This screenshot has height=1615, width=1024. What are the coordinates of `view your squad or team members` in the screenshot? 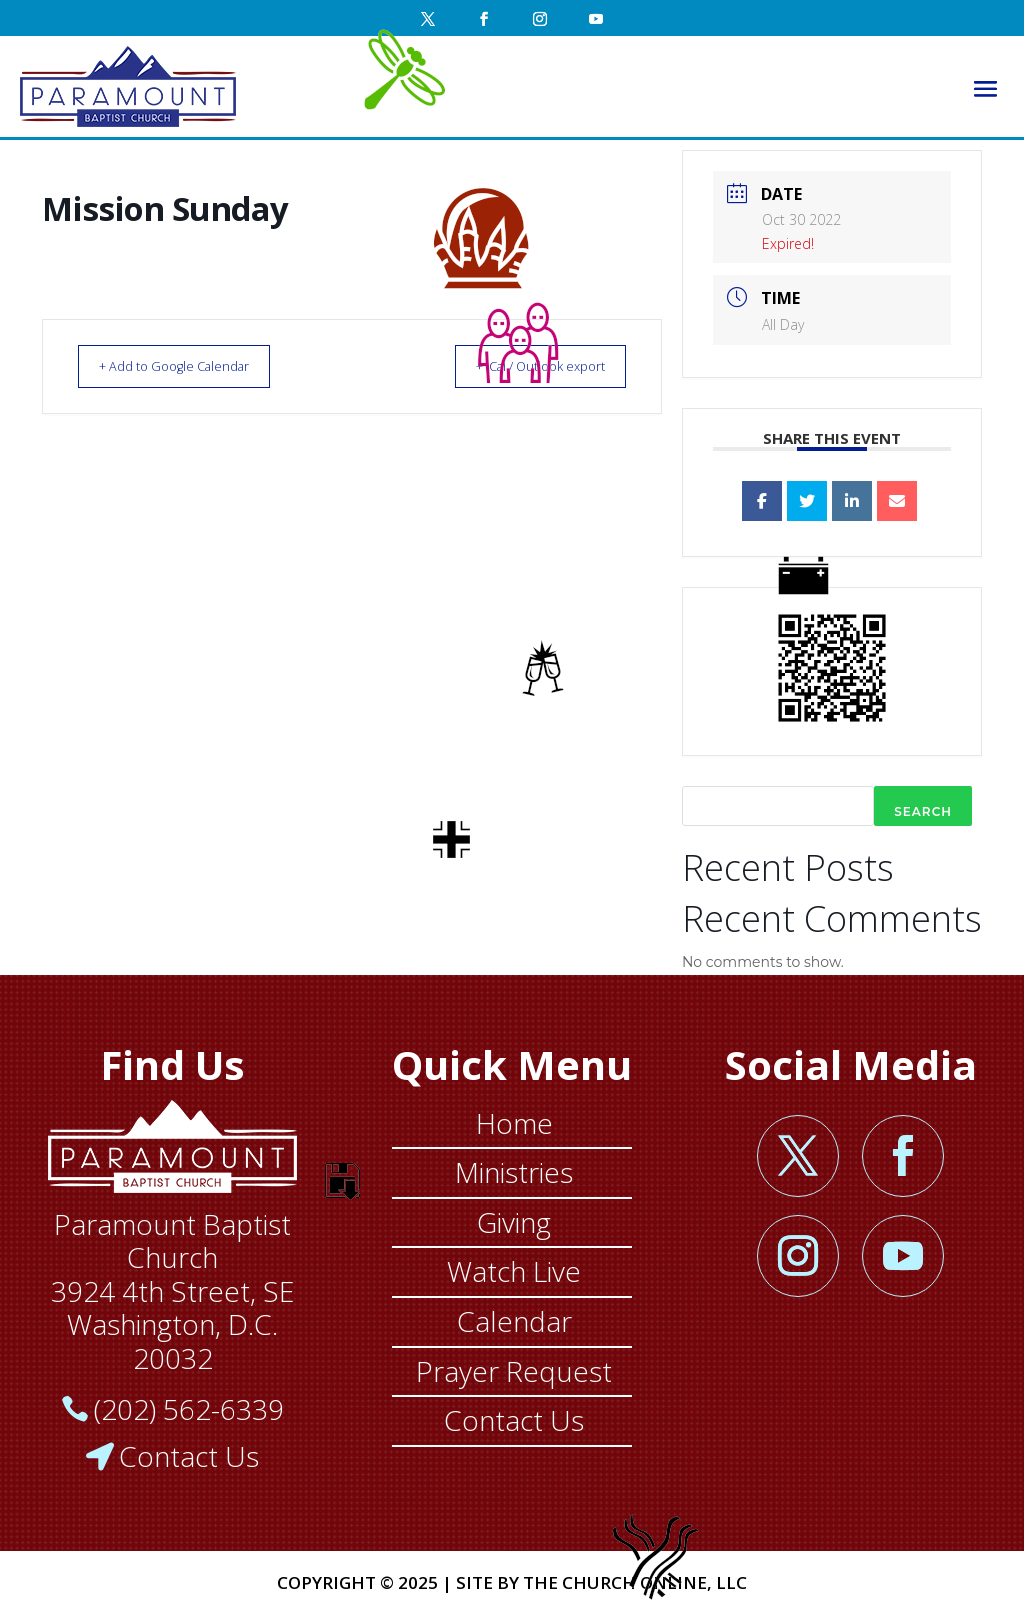 It's located at (518, 342).